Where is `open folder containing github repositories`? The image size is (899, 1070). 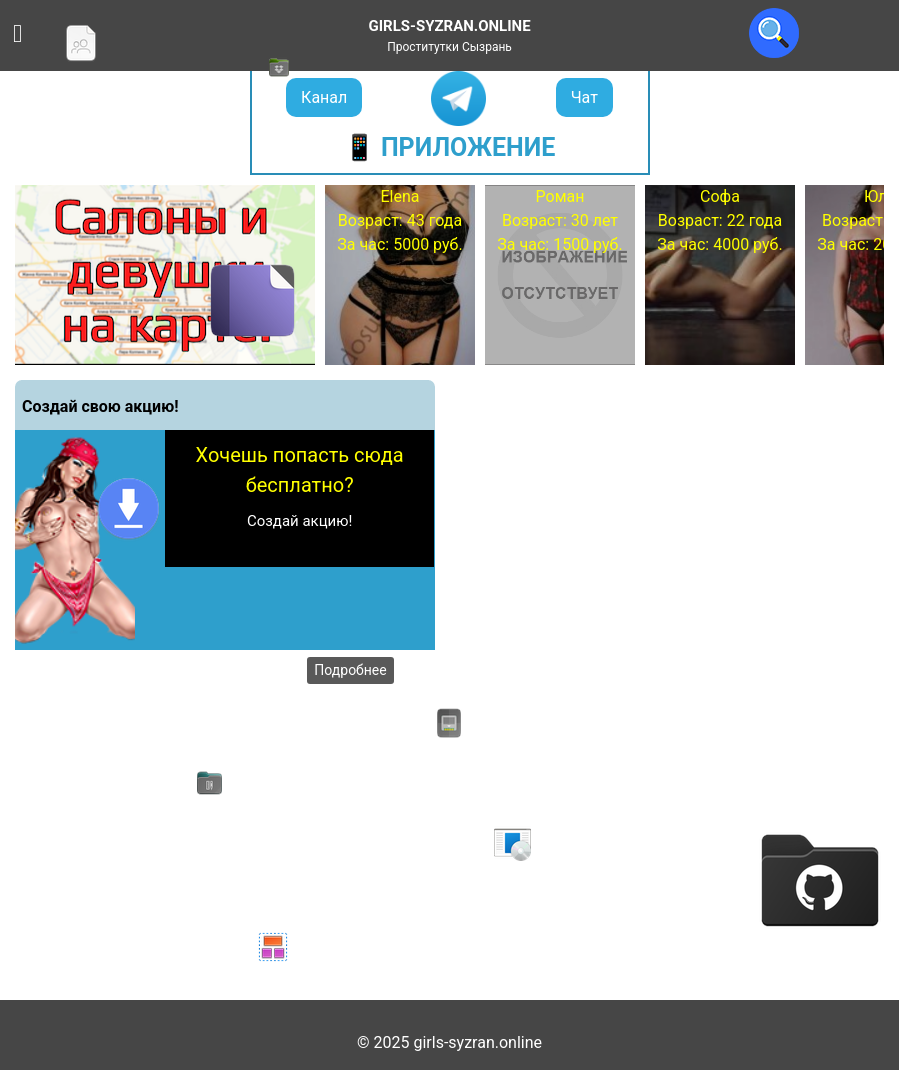 open folder containing github repositories is located at coordinates (819, 883).